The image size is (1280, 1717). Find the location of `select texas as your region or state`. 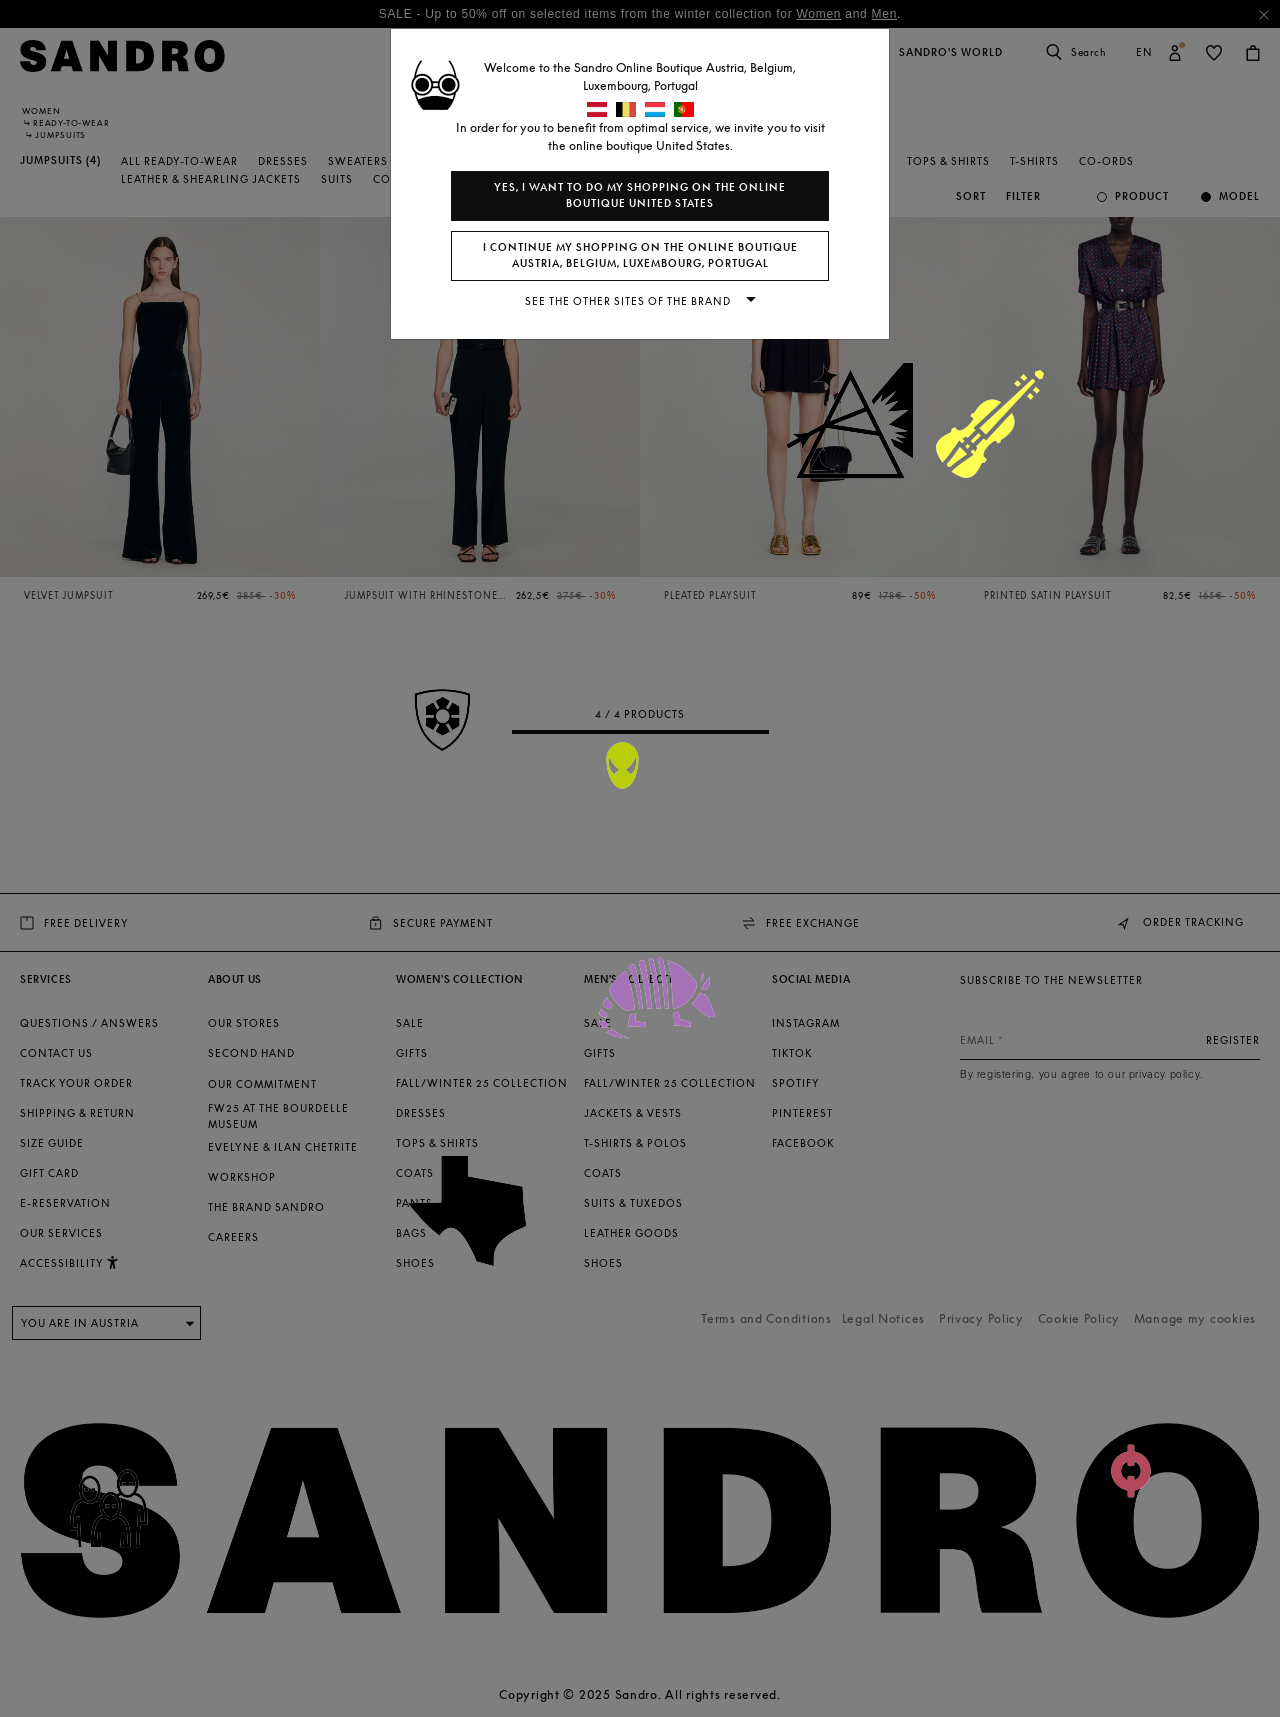

select texas as your region or state is located at coordinates (467, 1211).